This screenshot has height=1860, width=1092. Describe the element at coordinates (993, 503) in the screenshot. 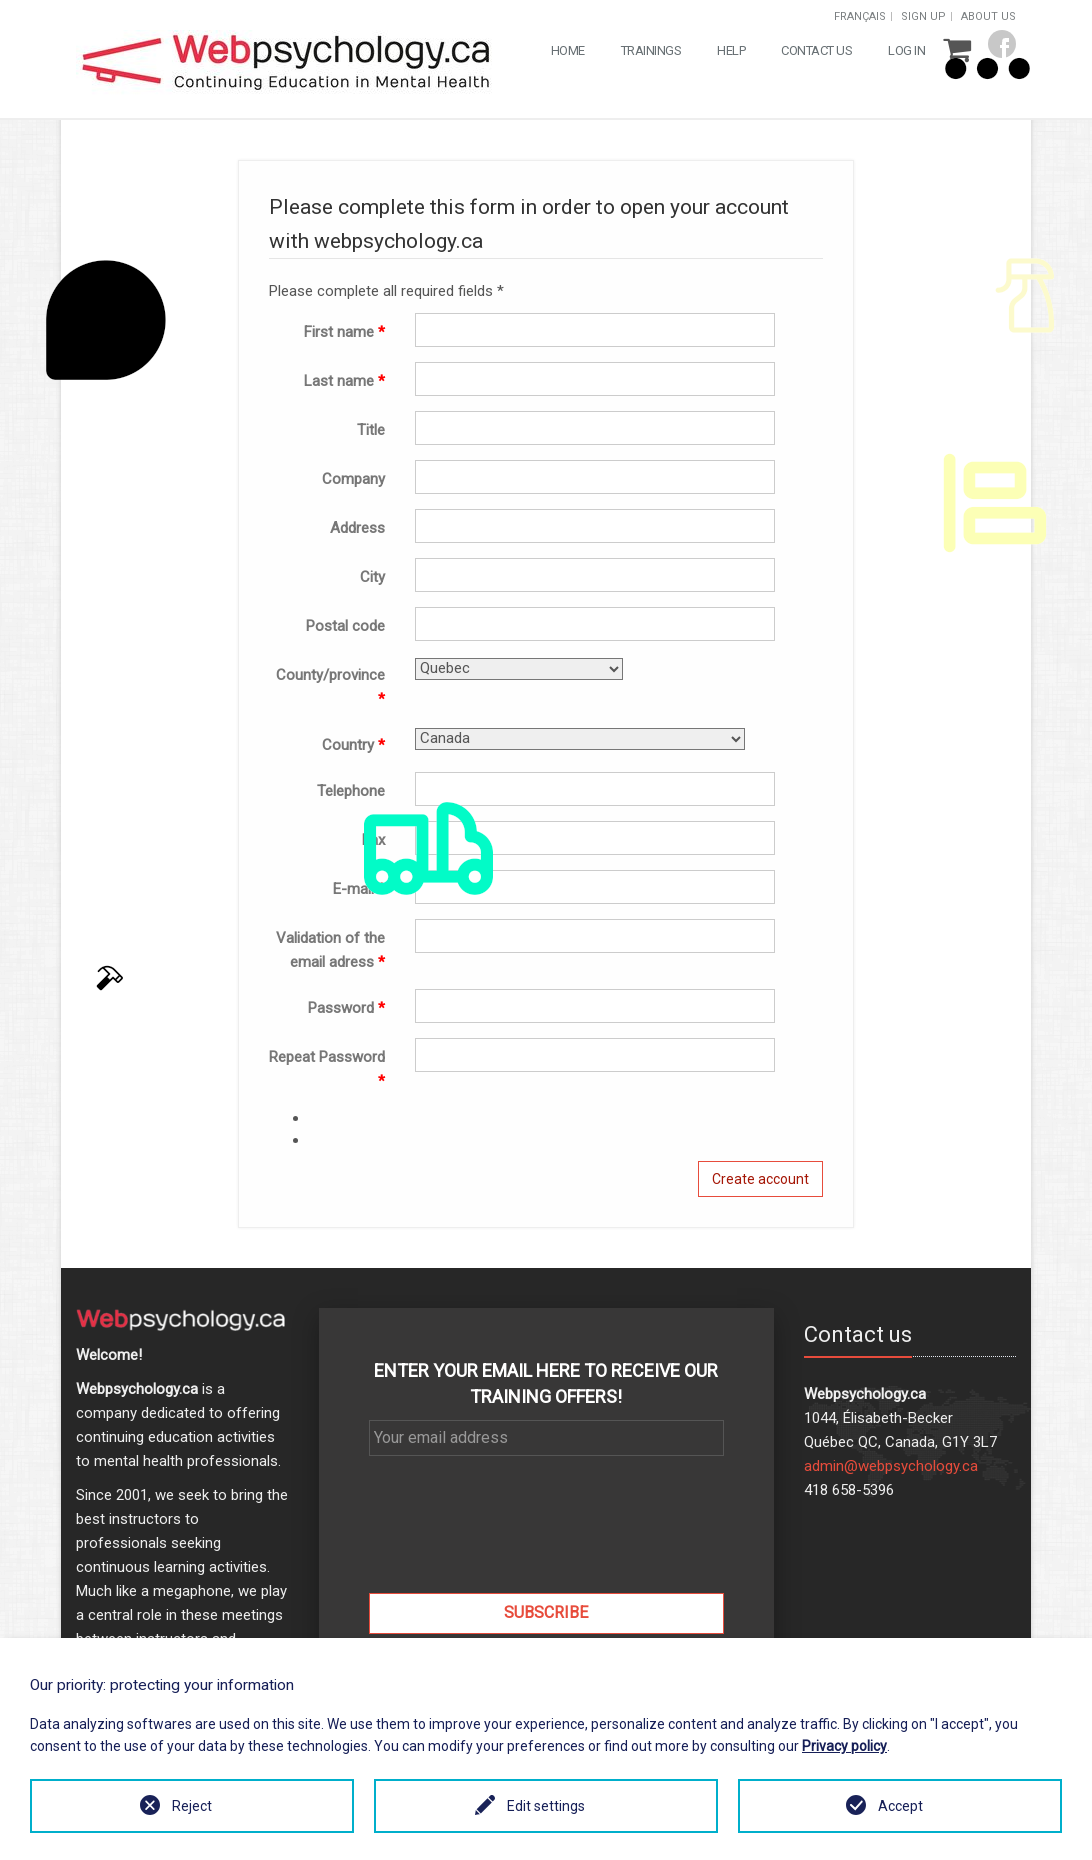

I see `align text to the left` at that location.